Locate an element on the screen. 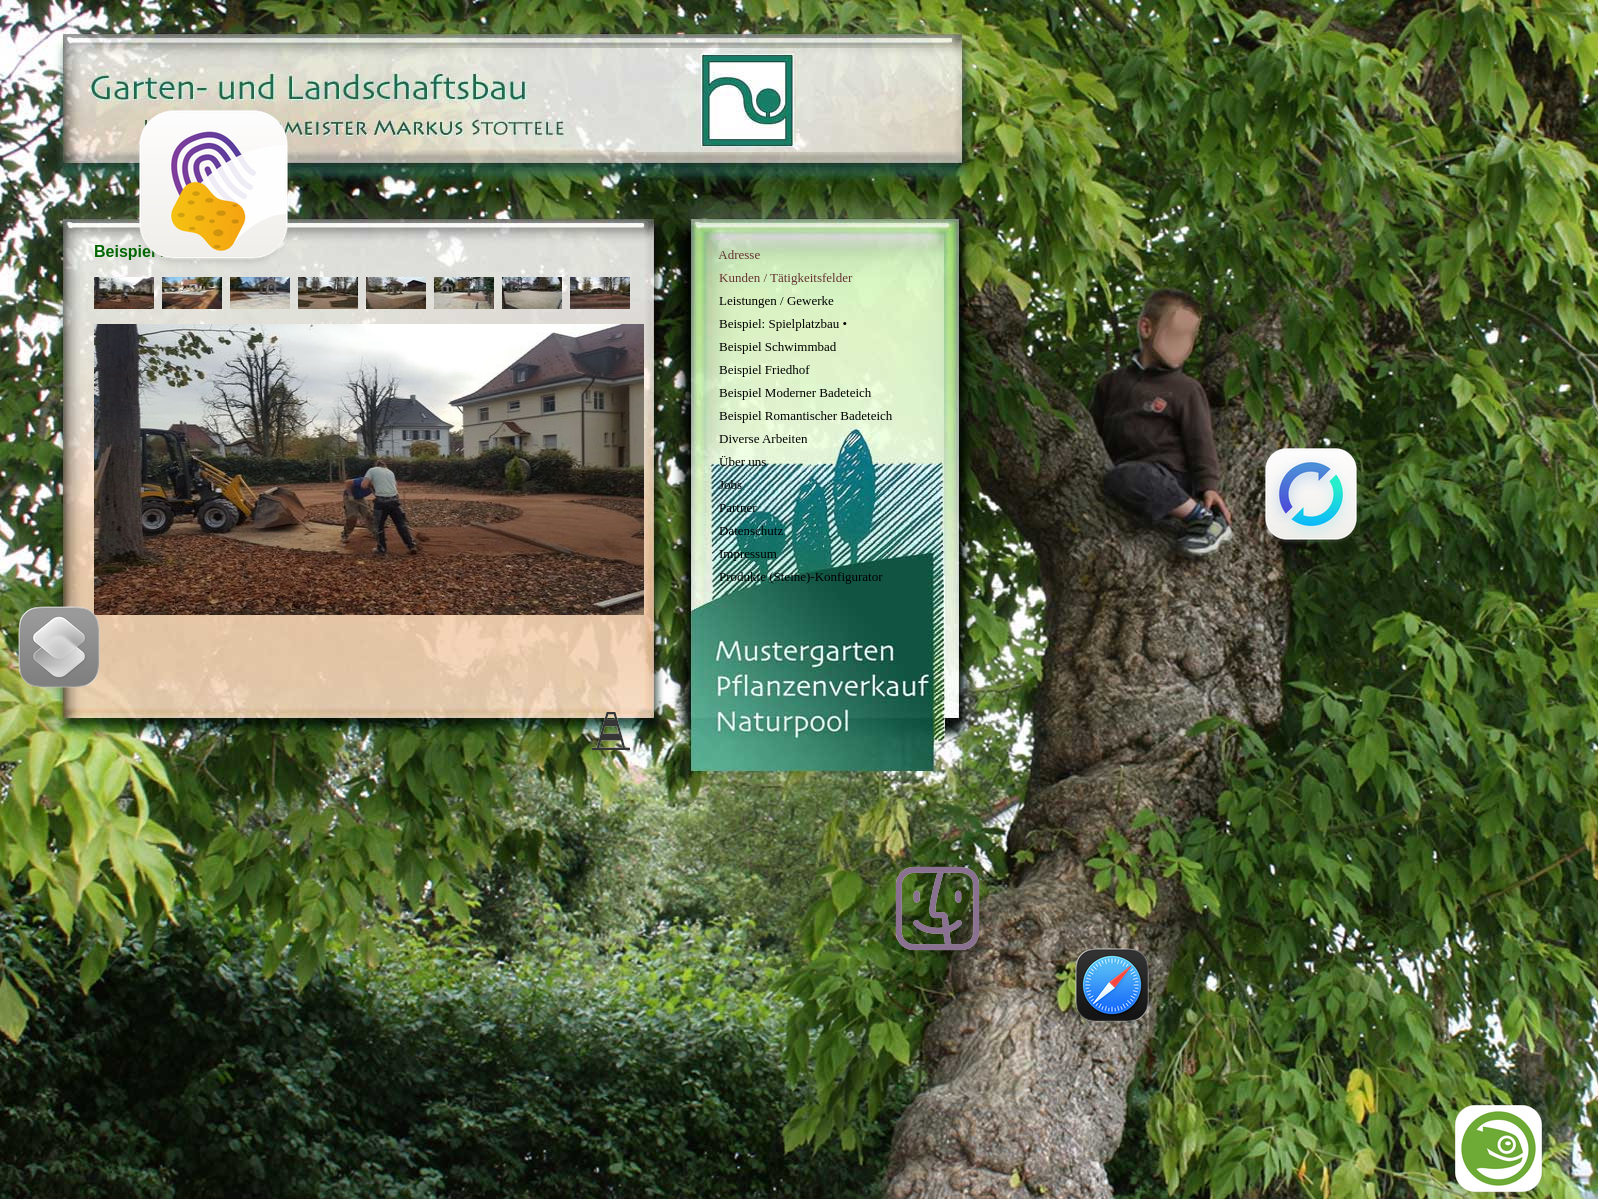 The image size is (1598, 1199). open the shortcuts app is located at coordinates (59, 647).